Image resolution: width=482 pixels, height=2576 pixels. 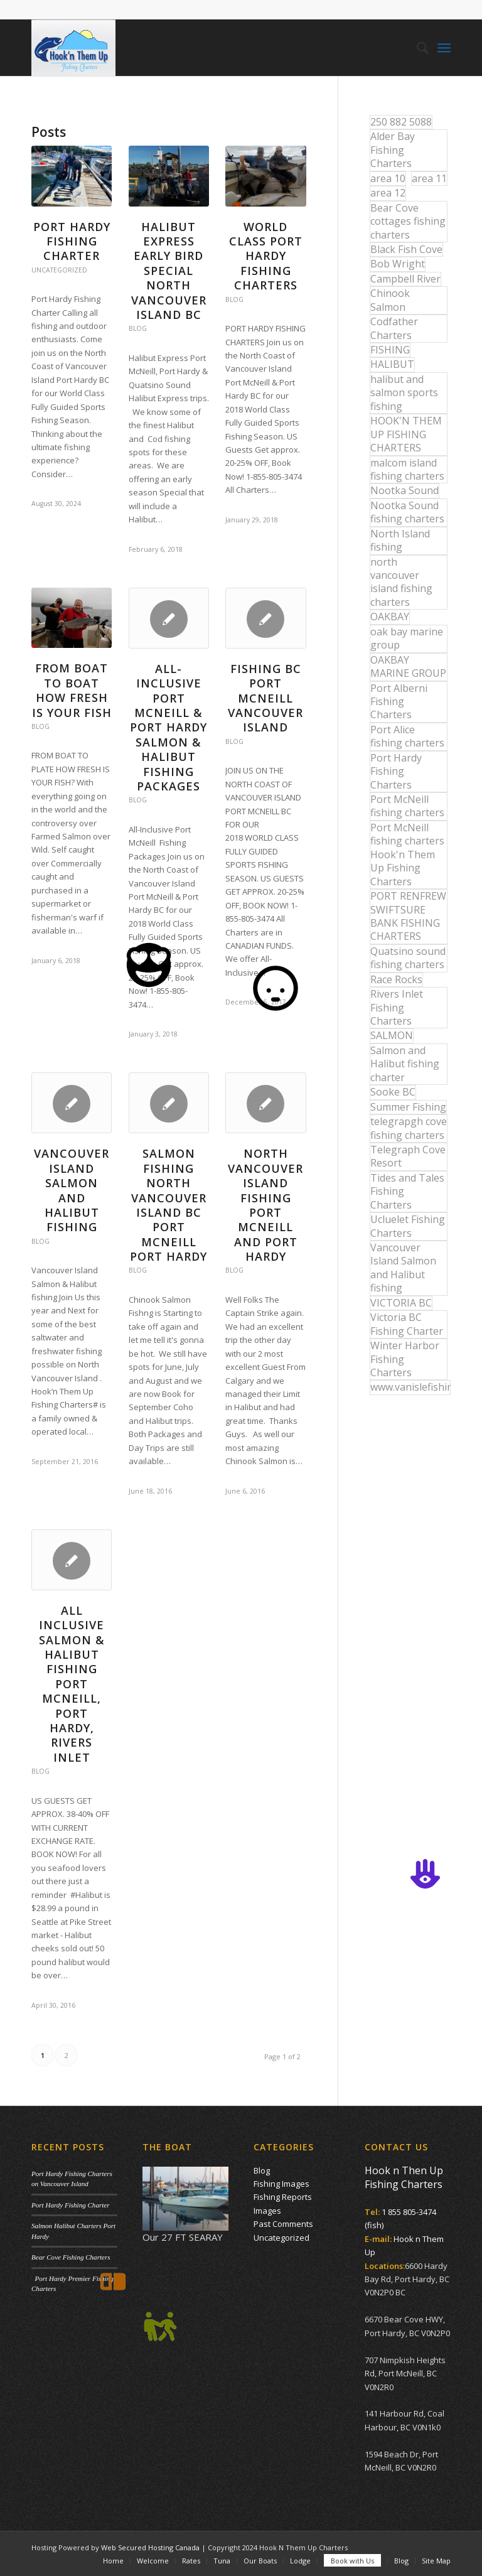 What do you see at coordinates (425, 1873) in the screenshot?
I see `hamsa hand symbol for protection or spirituality` at bounding box center [425, 1873].